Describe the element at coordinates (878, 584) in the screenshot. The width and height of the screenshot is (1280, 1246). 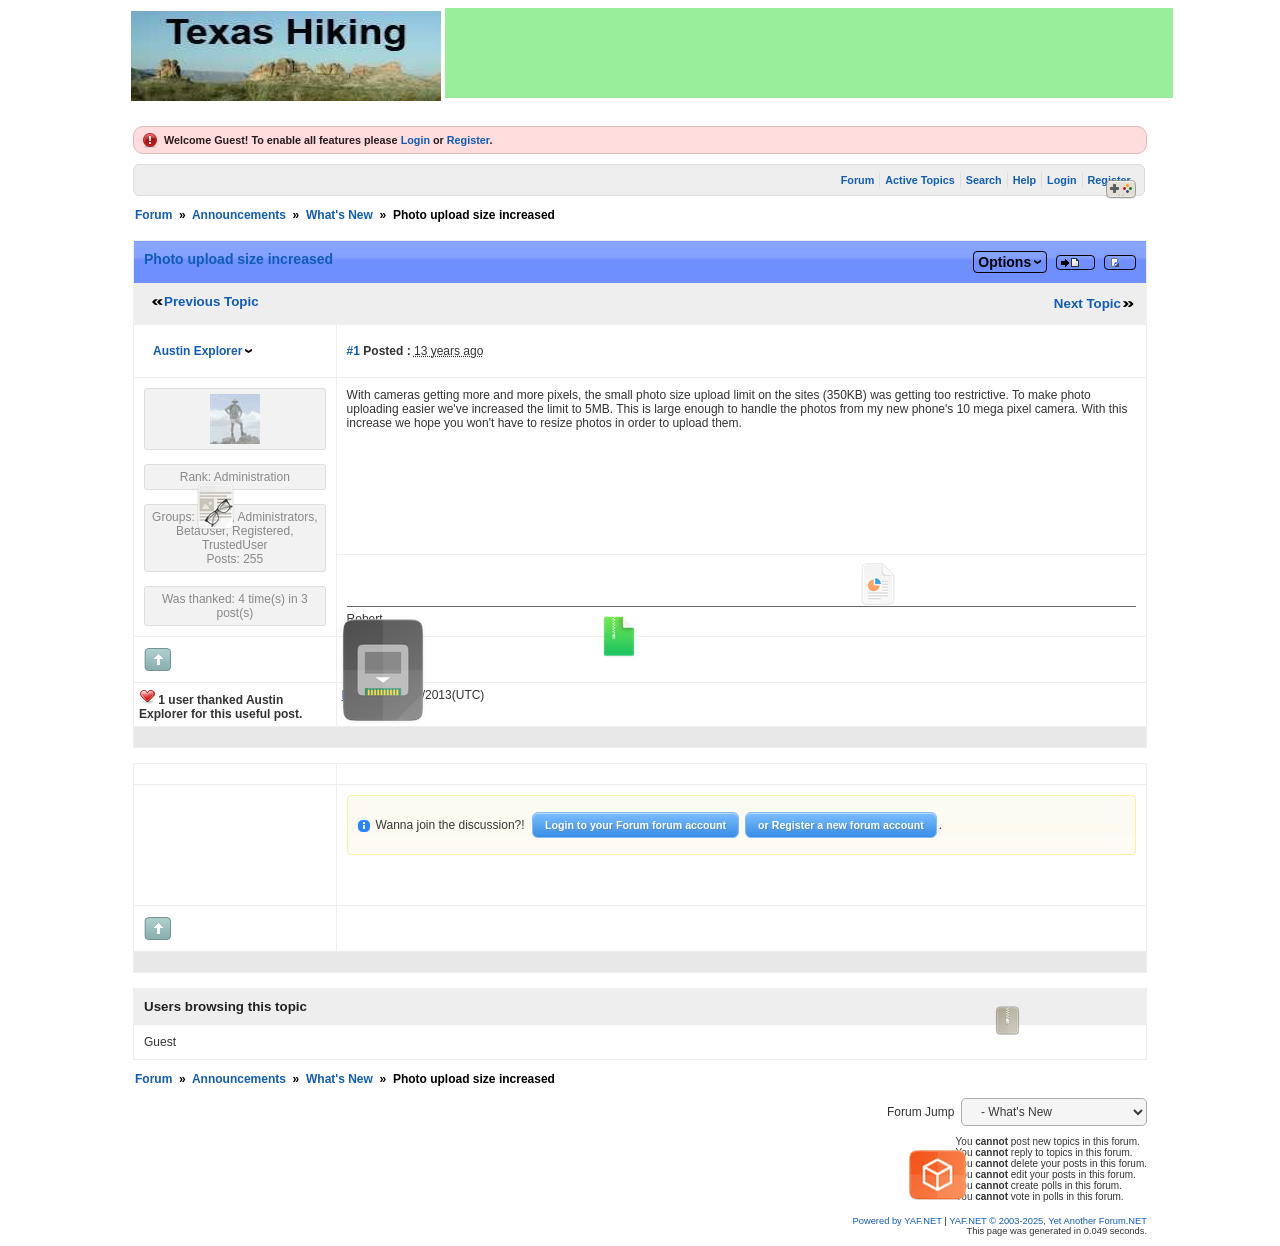
I see `open a presentation file` at that location.